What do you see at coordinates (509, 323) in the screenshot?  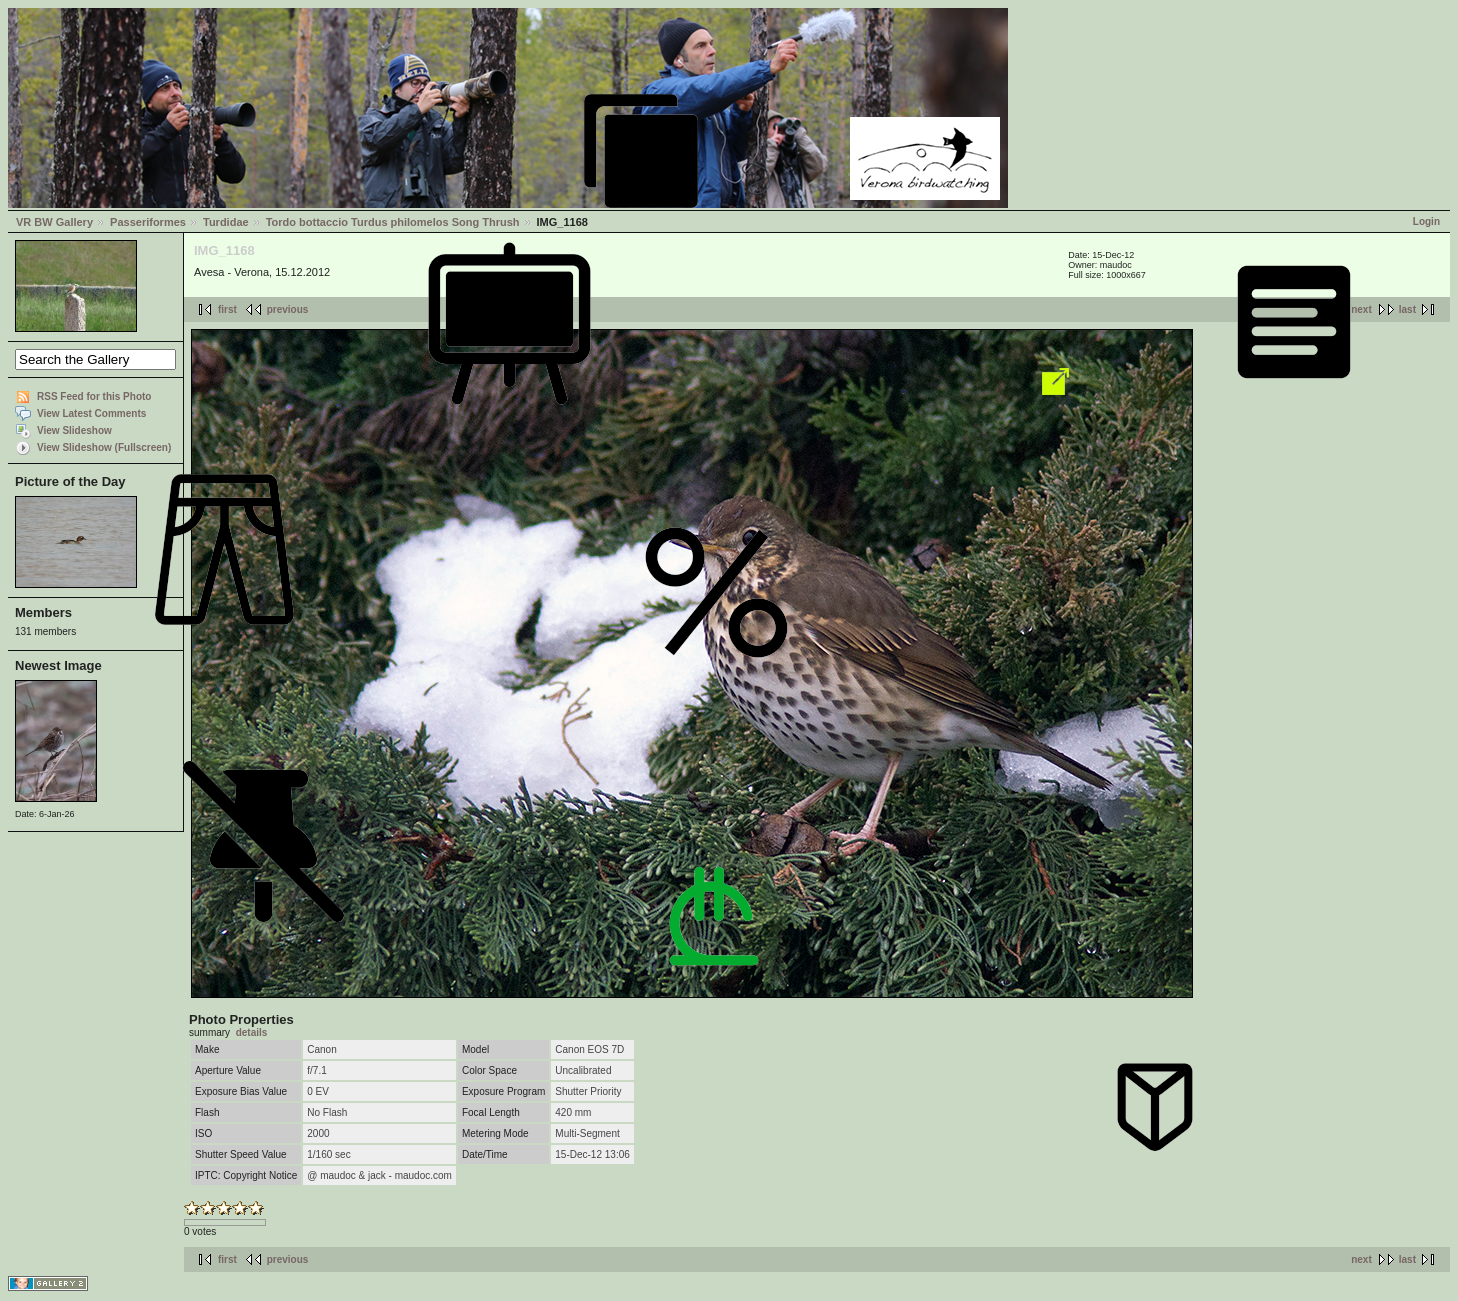 I see `open presentation mode` at bounding box center [509, 323].